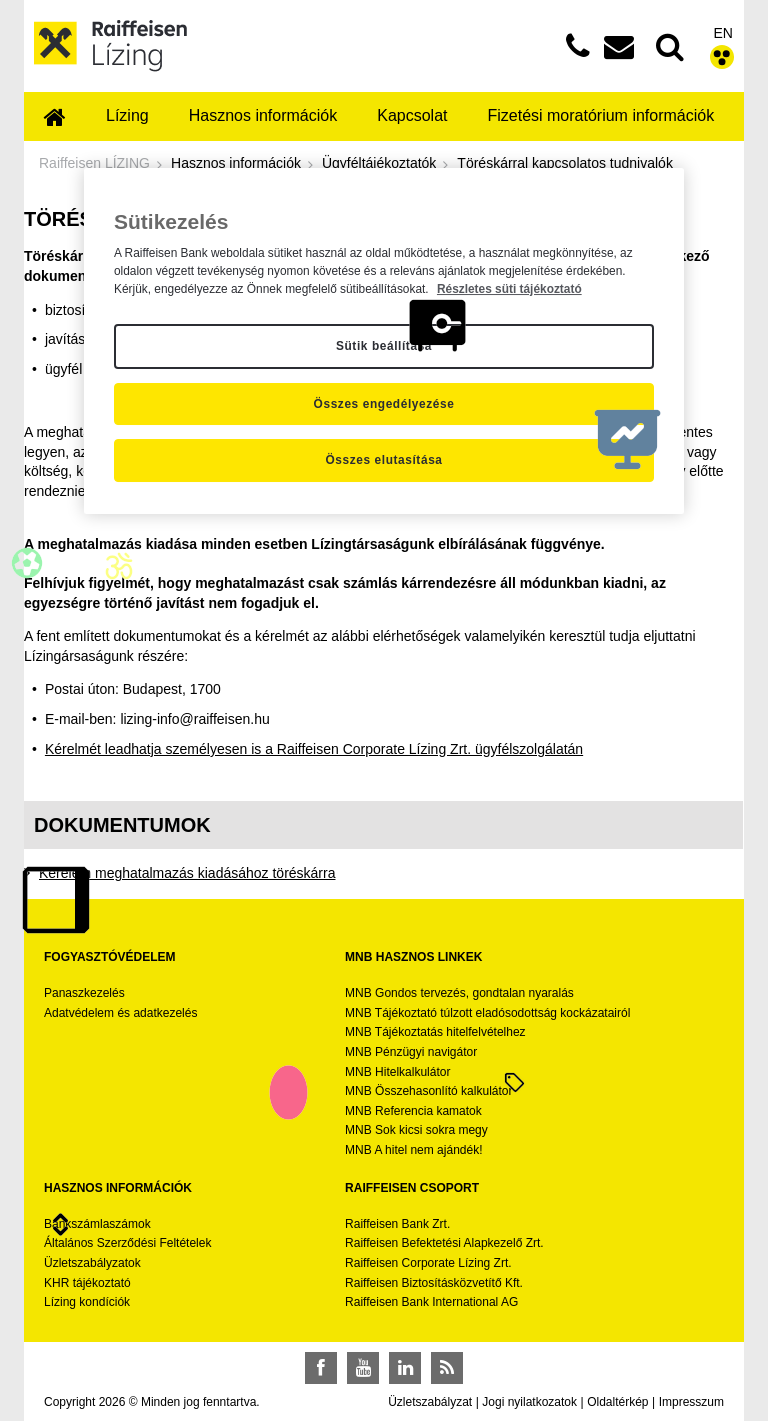 This screenshot has height=1421, width=768. Describe the element at coordinates (56, 900) in the screenshot. I see `move activity bar to the right side of the layout` at that location.